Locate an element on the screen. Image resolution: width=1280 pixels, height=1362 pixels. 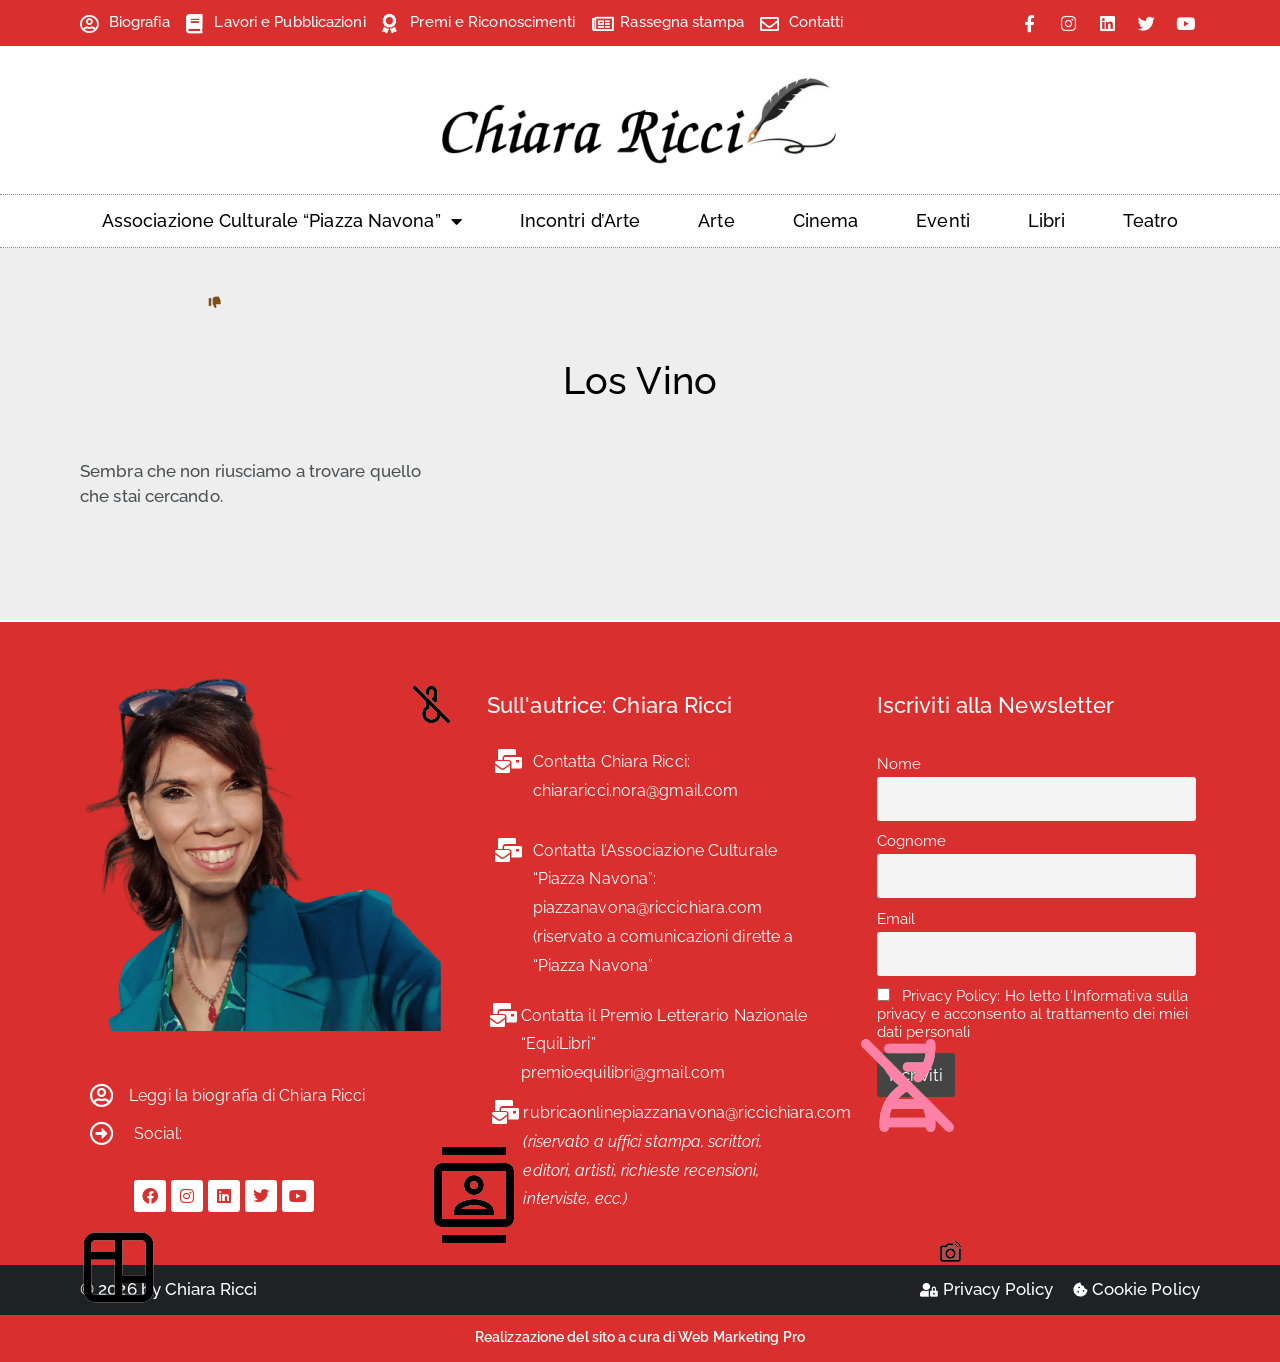
view dashboard or board layout is located at coordinates (118, 1267).